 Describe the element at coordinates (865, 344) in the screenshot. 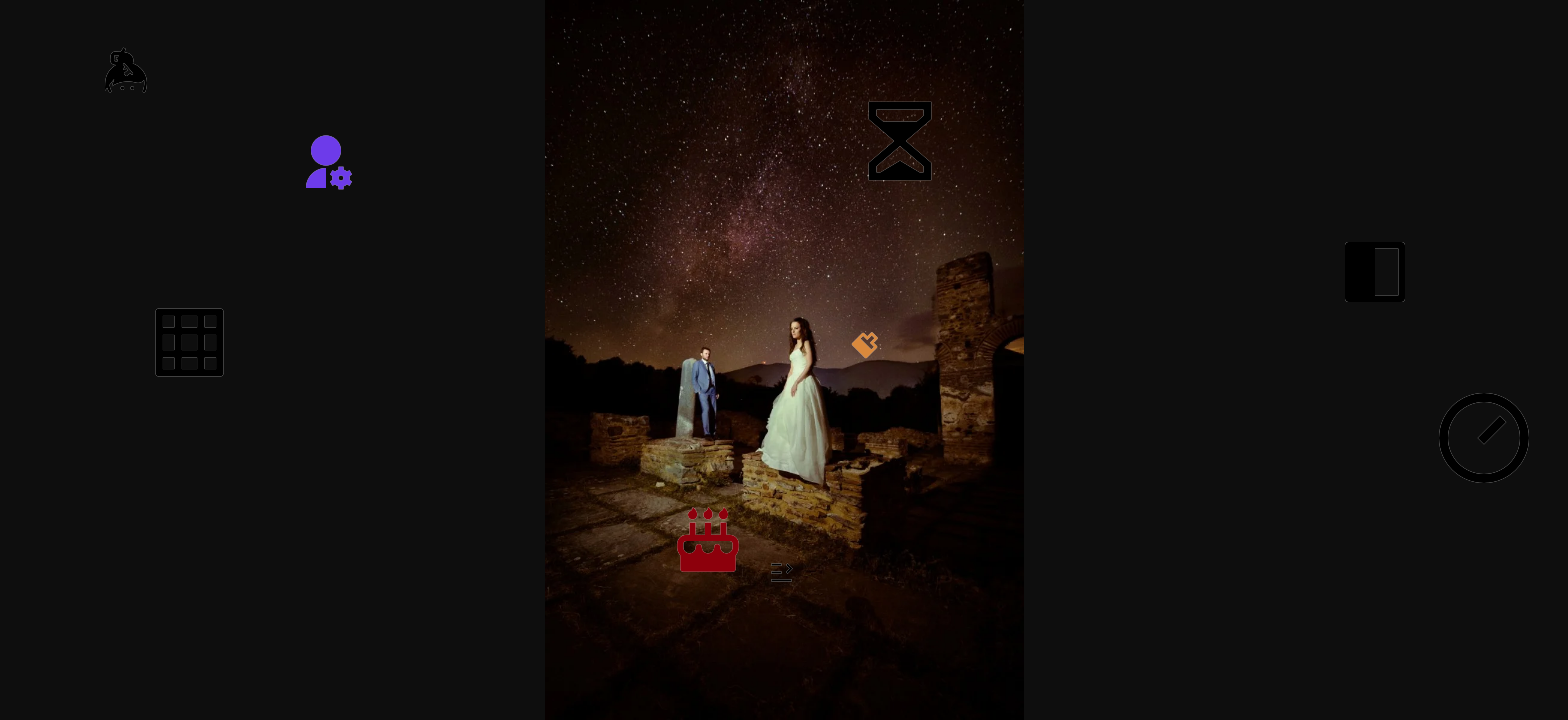

I see `access brush or painting tools` at that location.